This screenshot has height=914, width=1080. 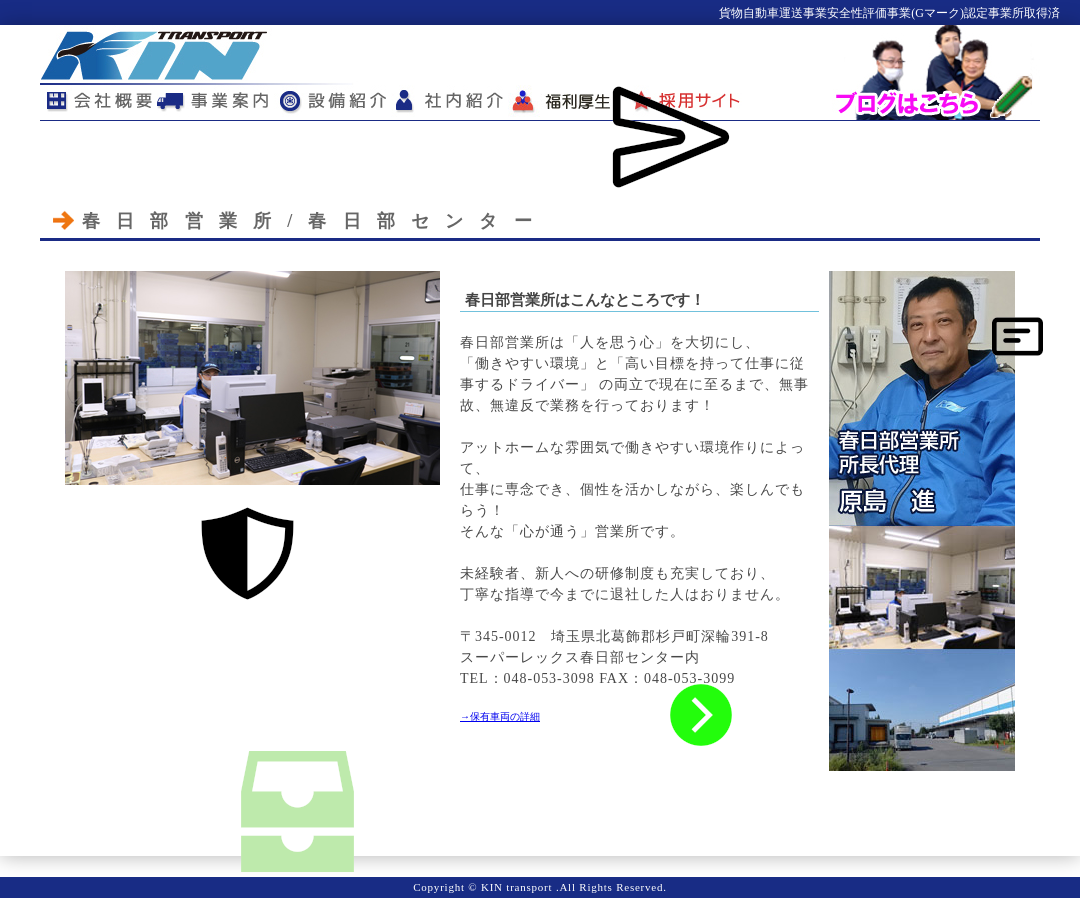 What do you see at coordinates (1017, 336) in the screenshot?
I see `create a new note or document` at bounding box center [1017, 336].